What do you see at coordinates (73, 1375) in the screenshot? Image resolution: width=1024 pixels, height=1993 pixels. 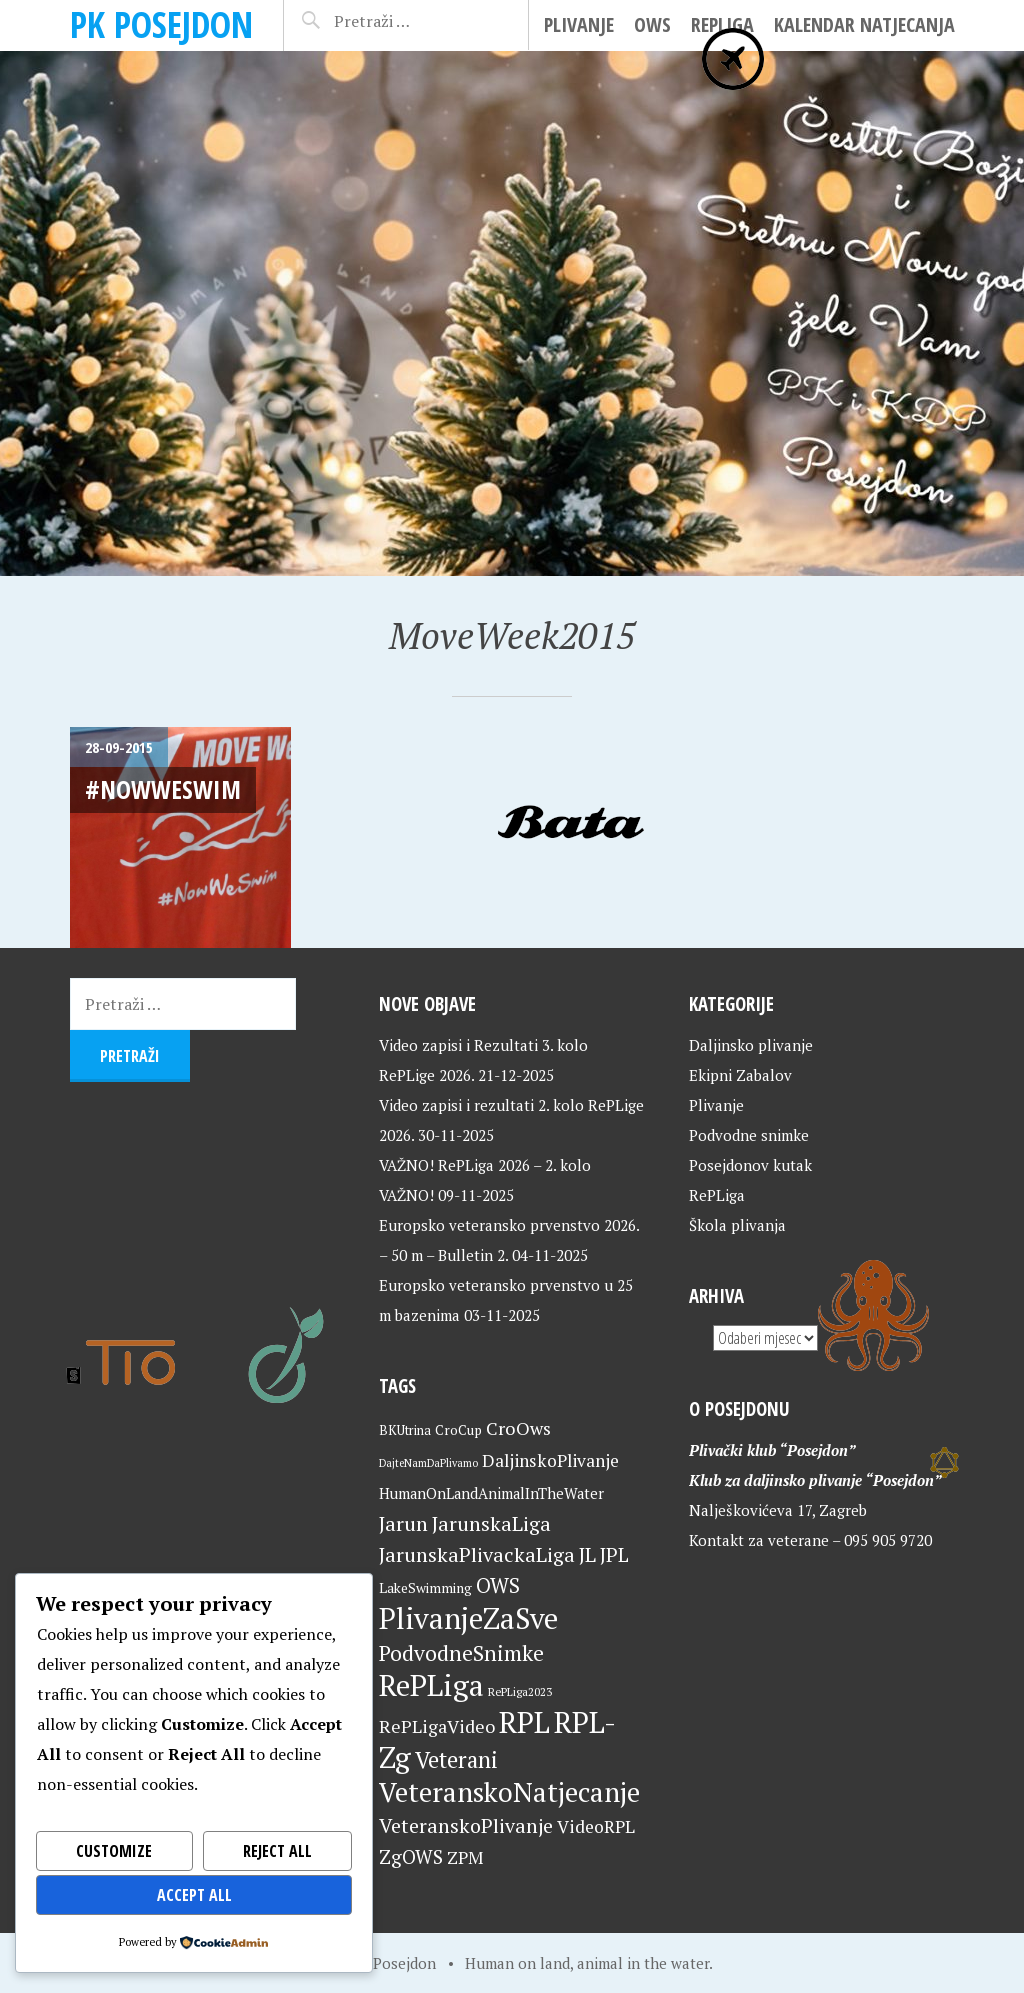 I see `open Storybook component library` at bounding box center [73, 1375].